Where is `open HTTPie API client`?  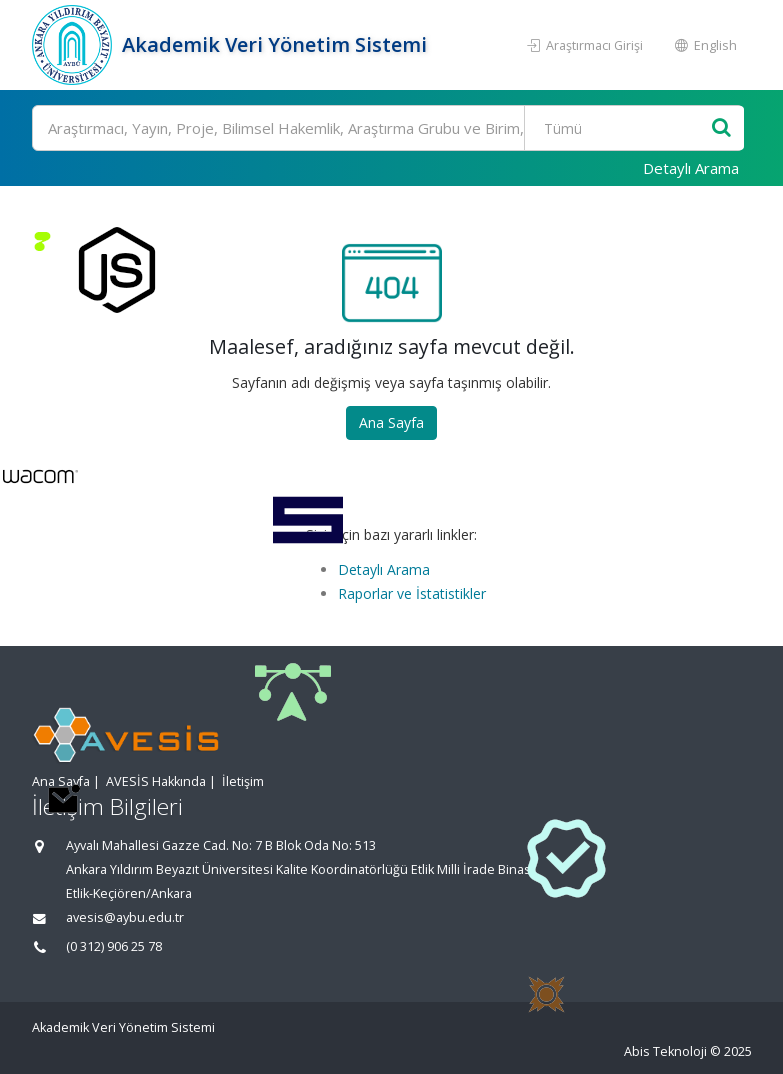
open HTTPie API client is located at coordinates (42, 241).